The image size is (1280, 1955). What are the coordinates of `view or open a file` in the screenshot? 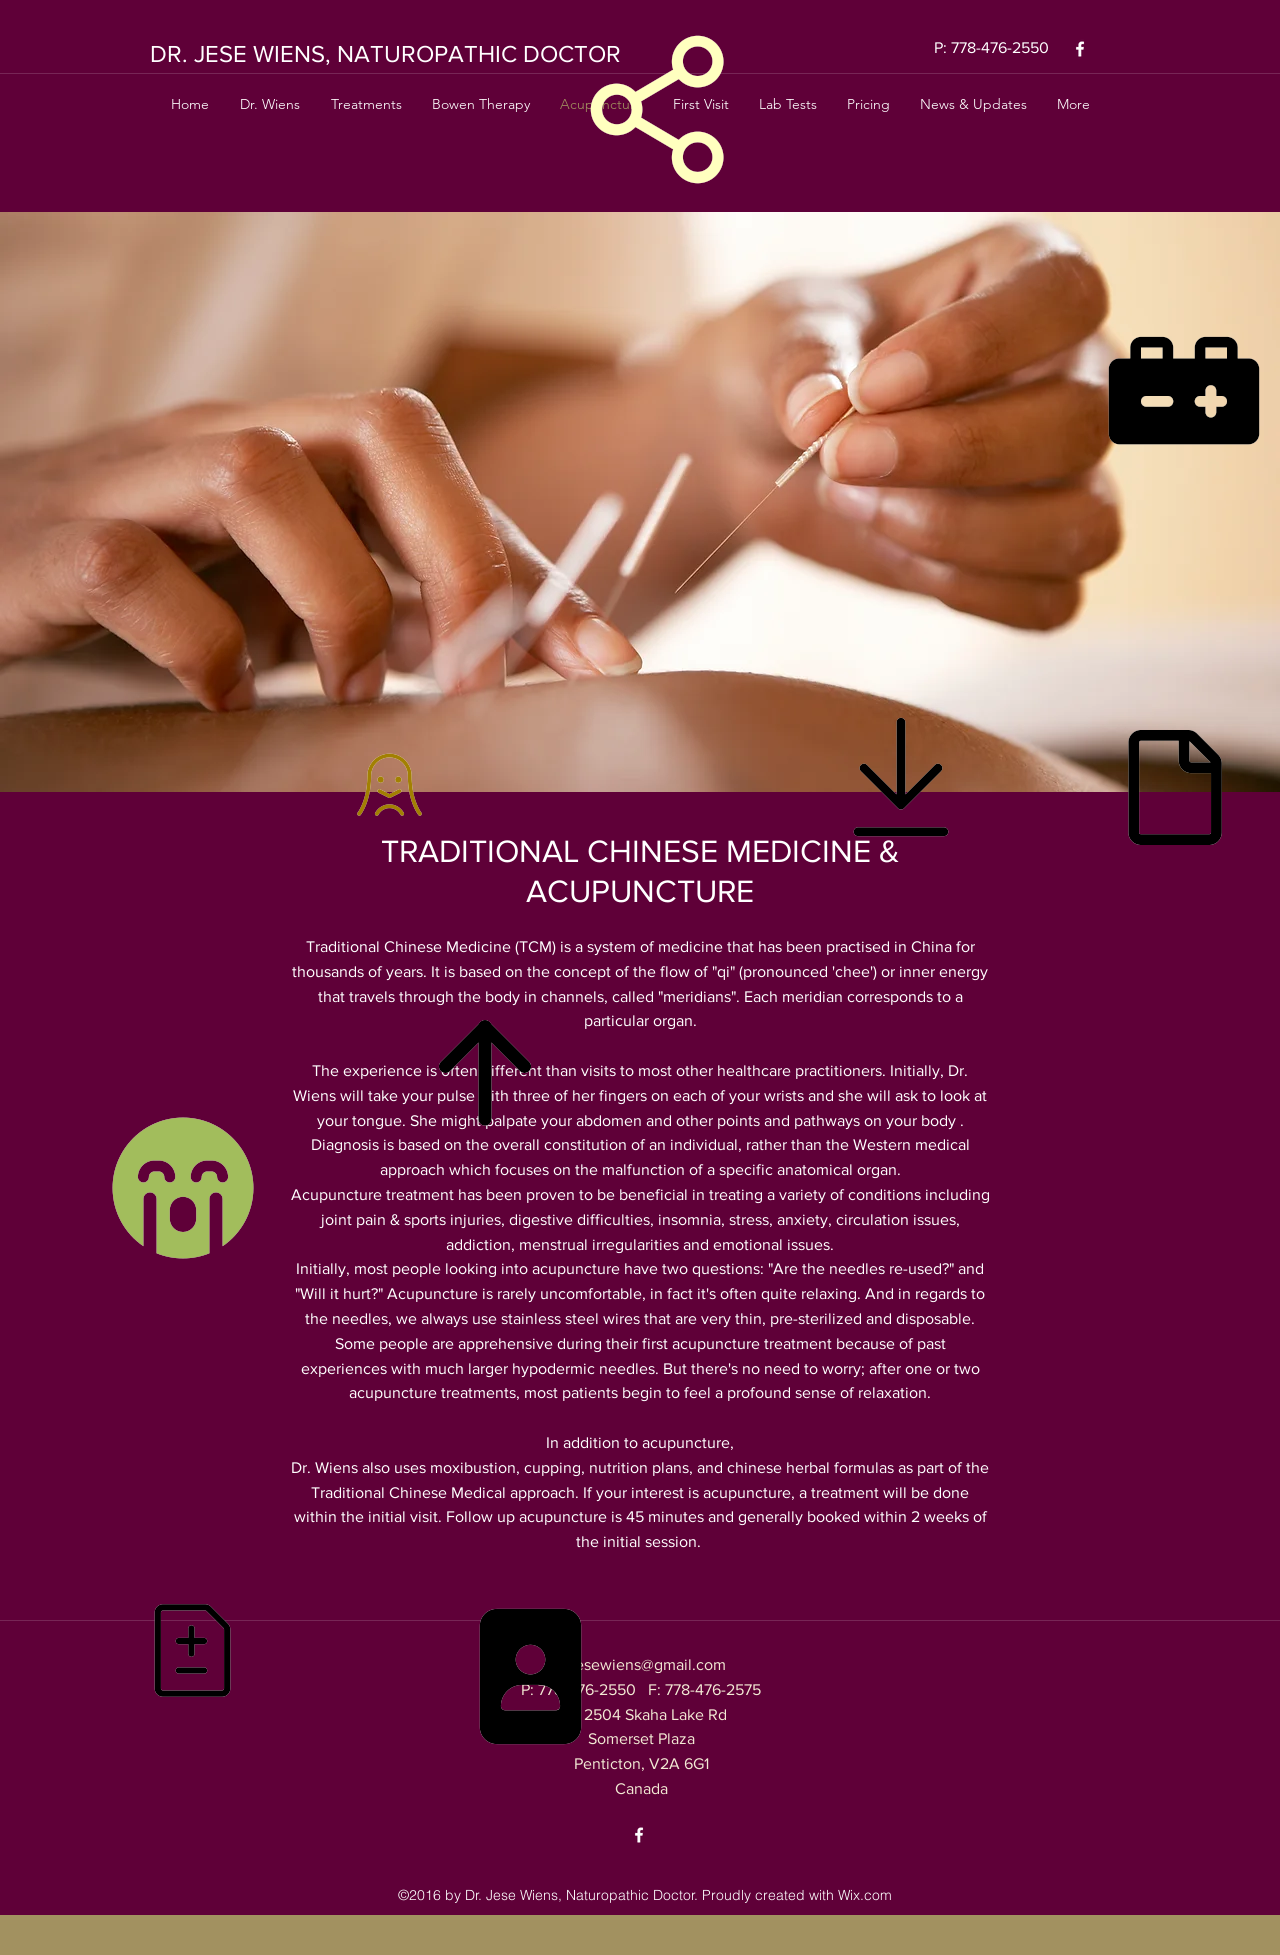 It's located at (1171, 787).